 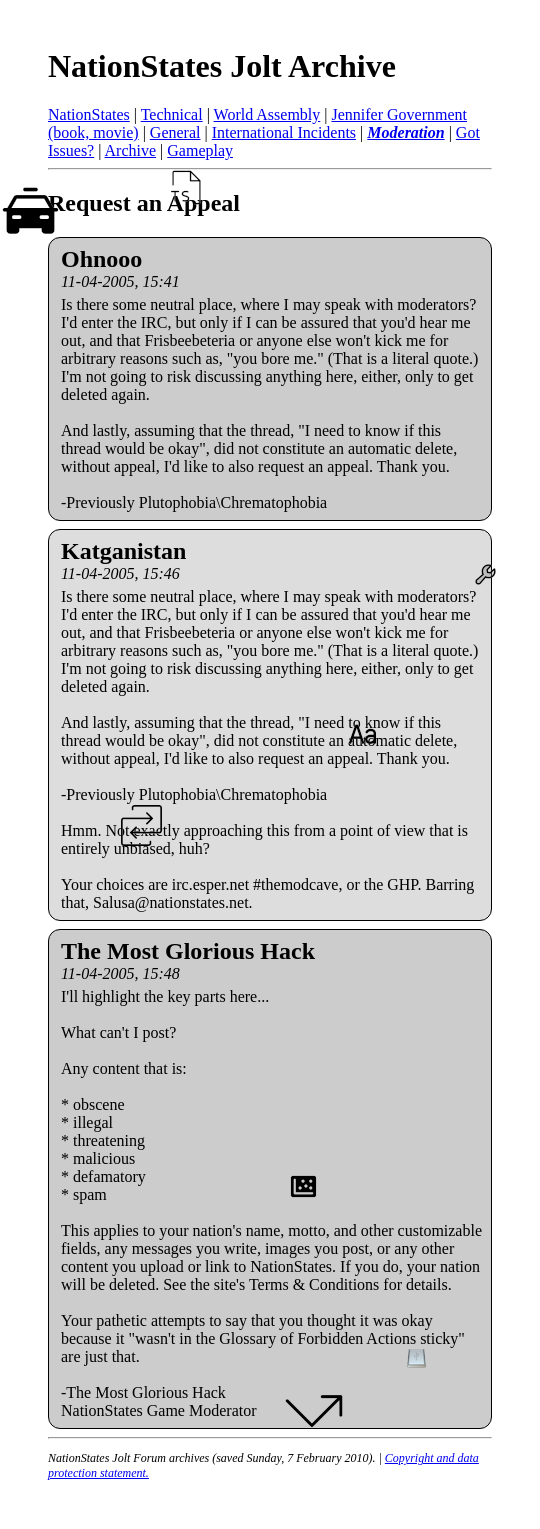 What do you see at coordinates (30, 213) in the screenshot?
I see `indicates police or emergency services` at bounding box center [30, 213].